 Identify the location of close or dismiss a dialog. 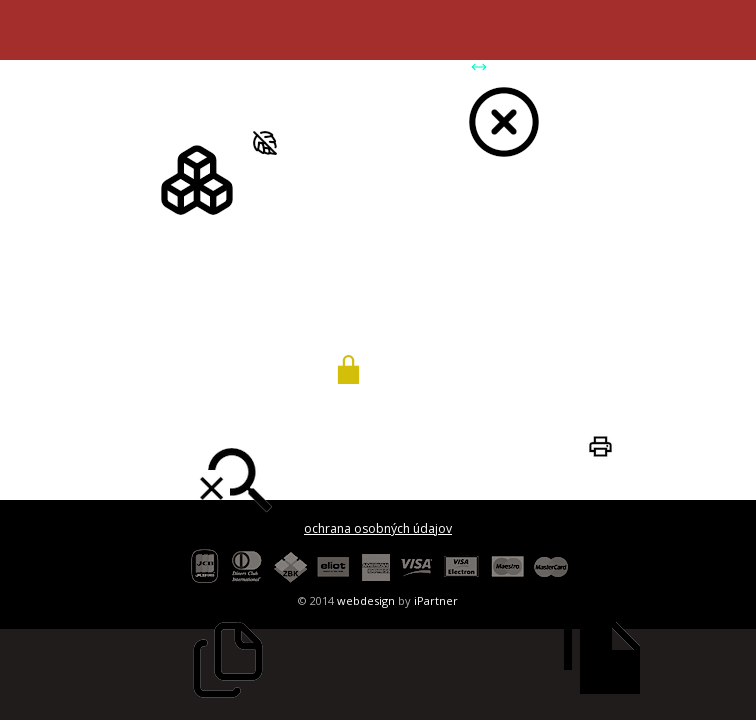
(504, 122).